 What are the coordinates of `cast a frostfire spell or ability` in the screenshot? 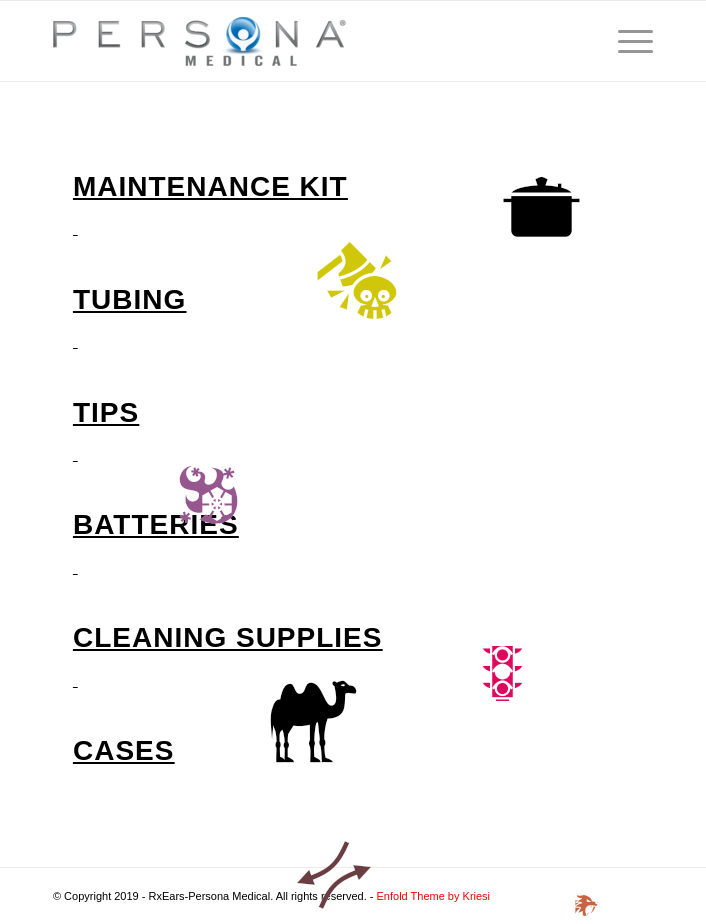 It's located at (207, 494).